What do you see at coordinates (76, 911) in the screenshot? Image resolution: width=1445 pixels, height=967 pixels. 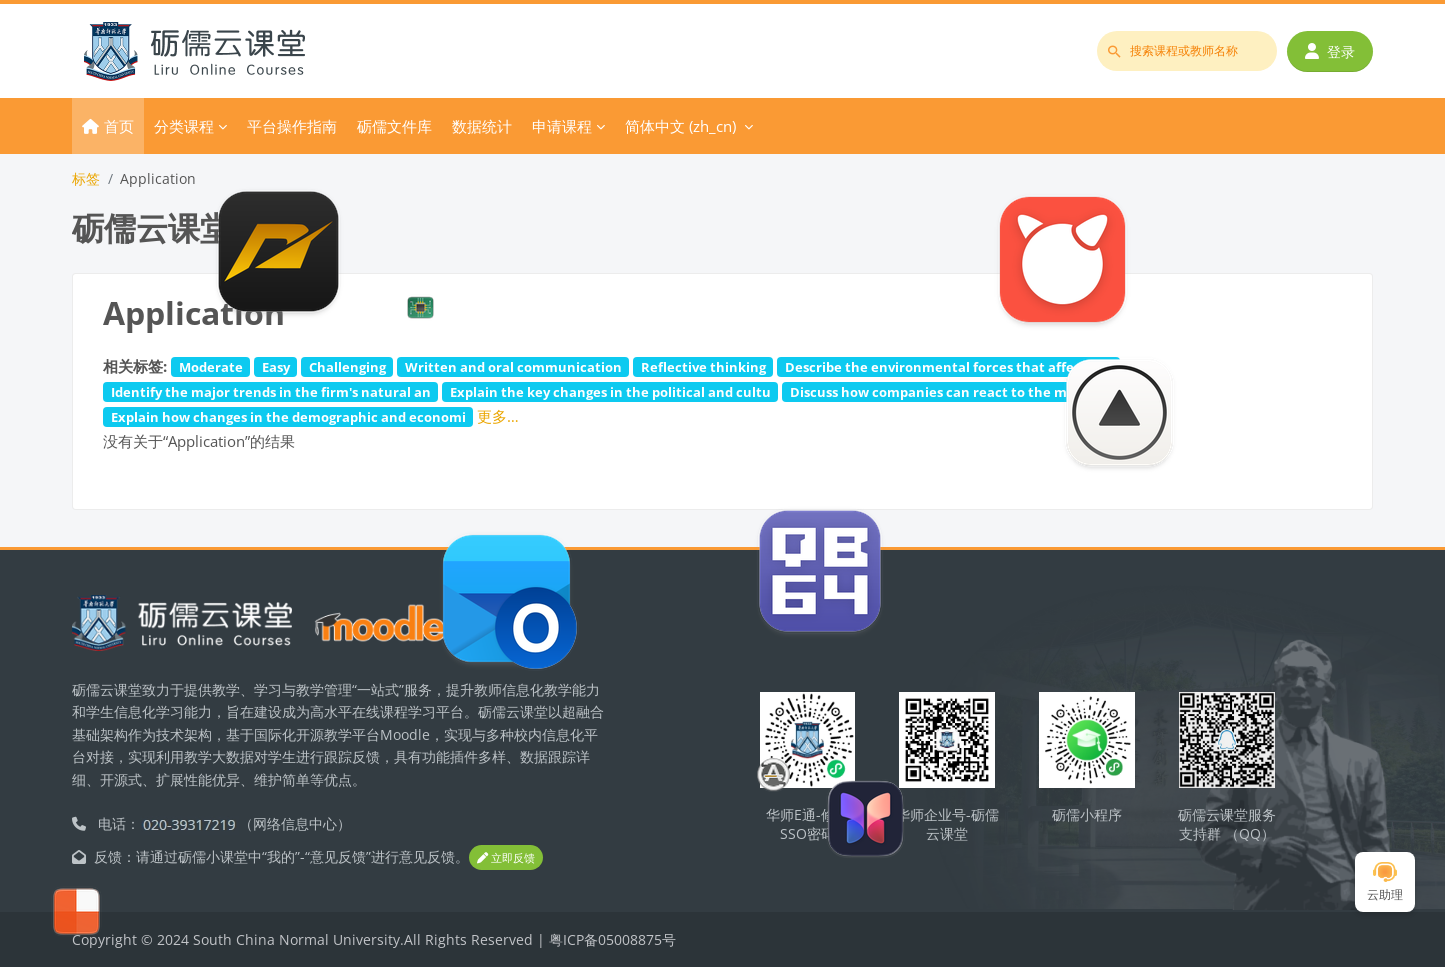 I see `switch to the top-right workspace` at bounding box center [76, 911].